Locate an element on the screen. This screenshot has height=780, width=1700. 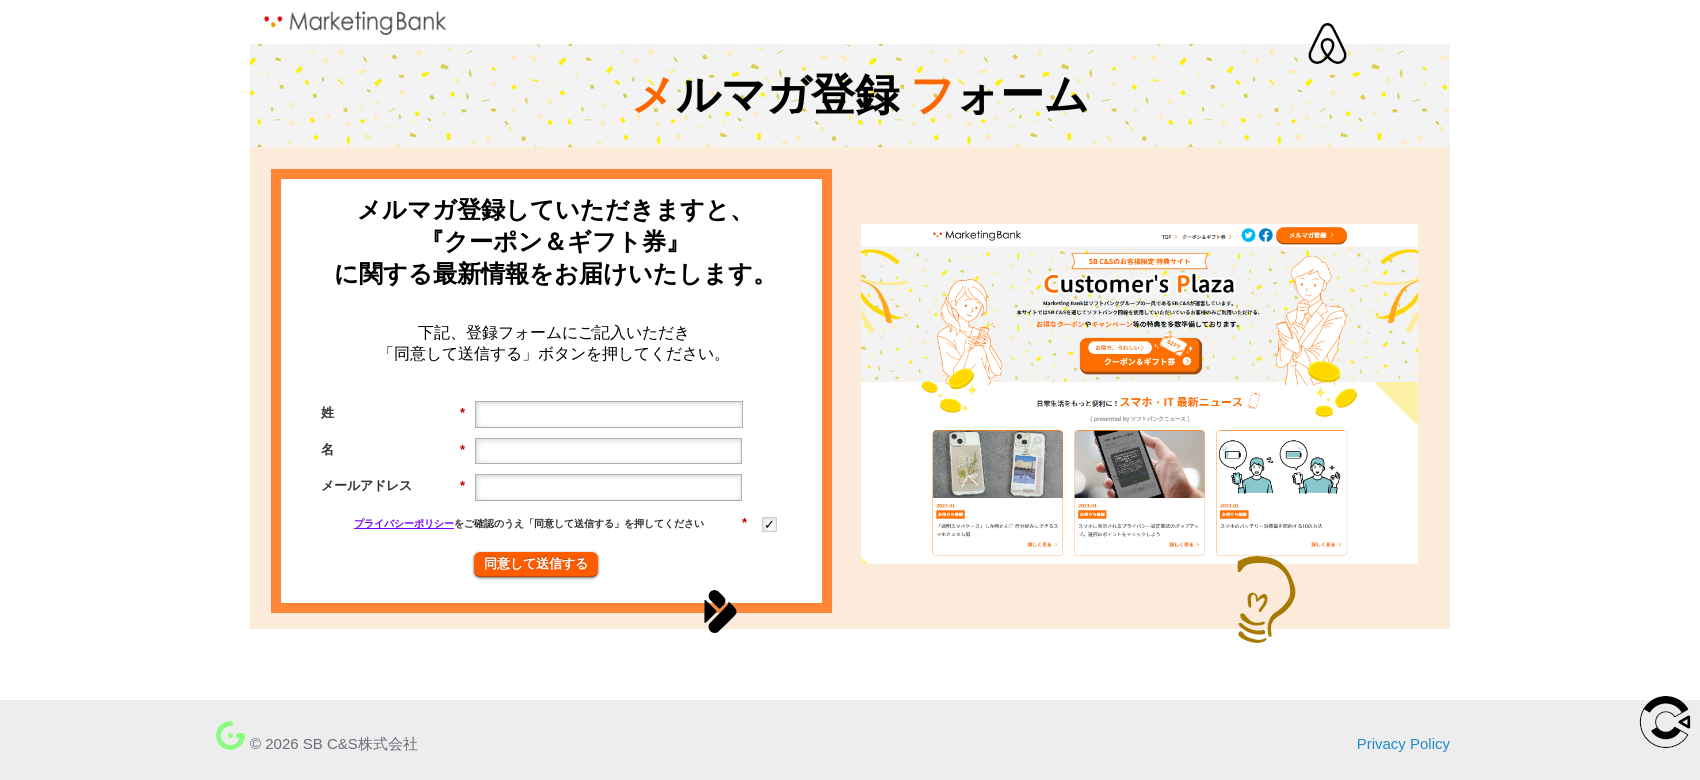
open jabber messaging app is located at coordinates (1266, 599).